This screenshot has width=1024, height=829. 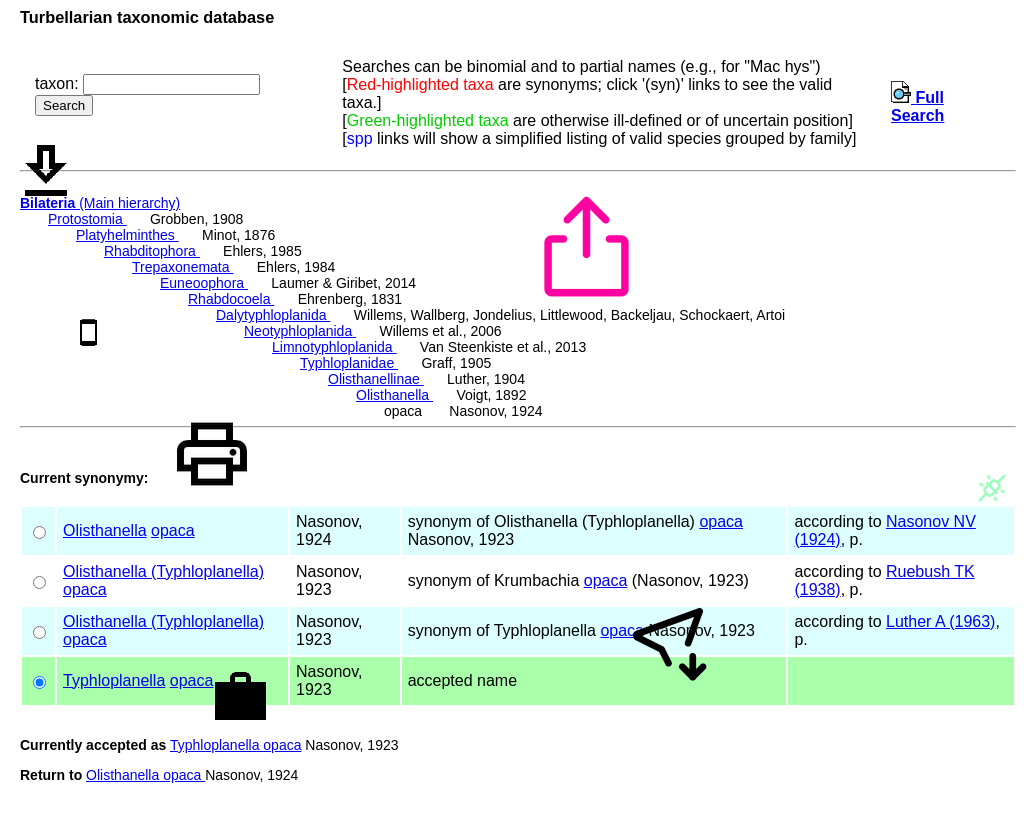 I want to click on download a file or content, so click(x=46, y=172).